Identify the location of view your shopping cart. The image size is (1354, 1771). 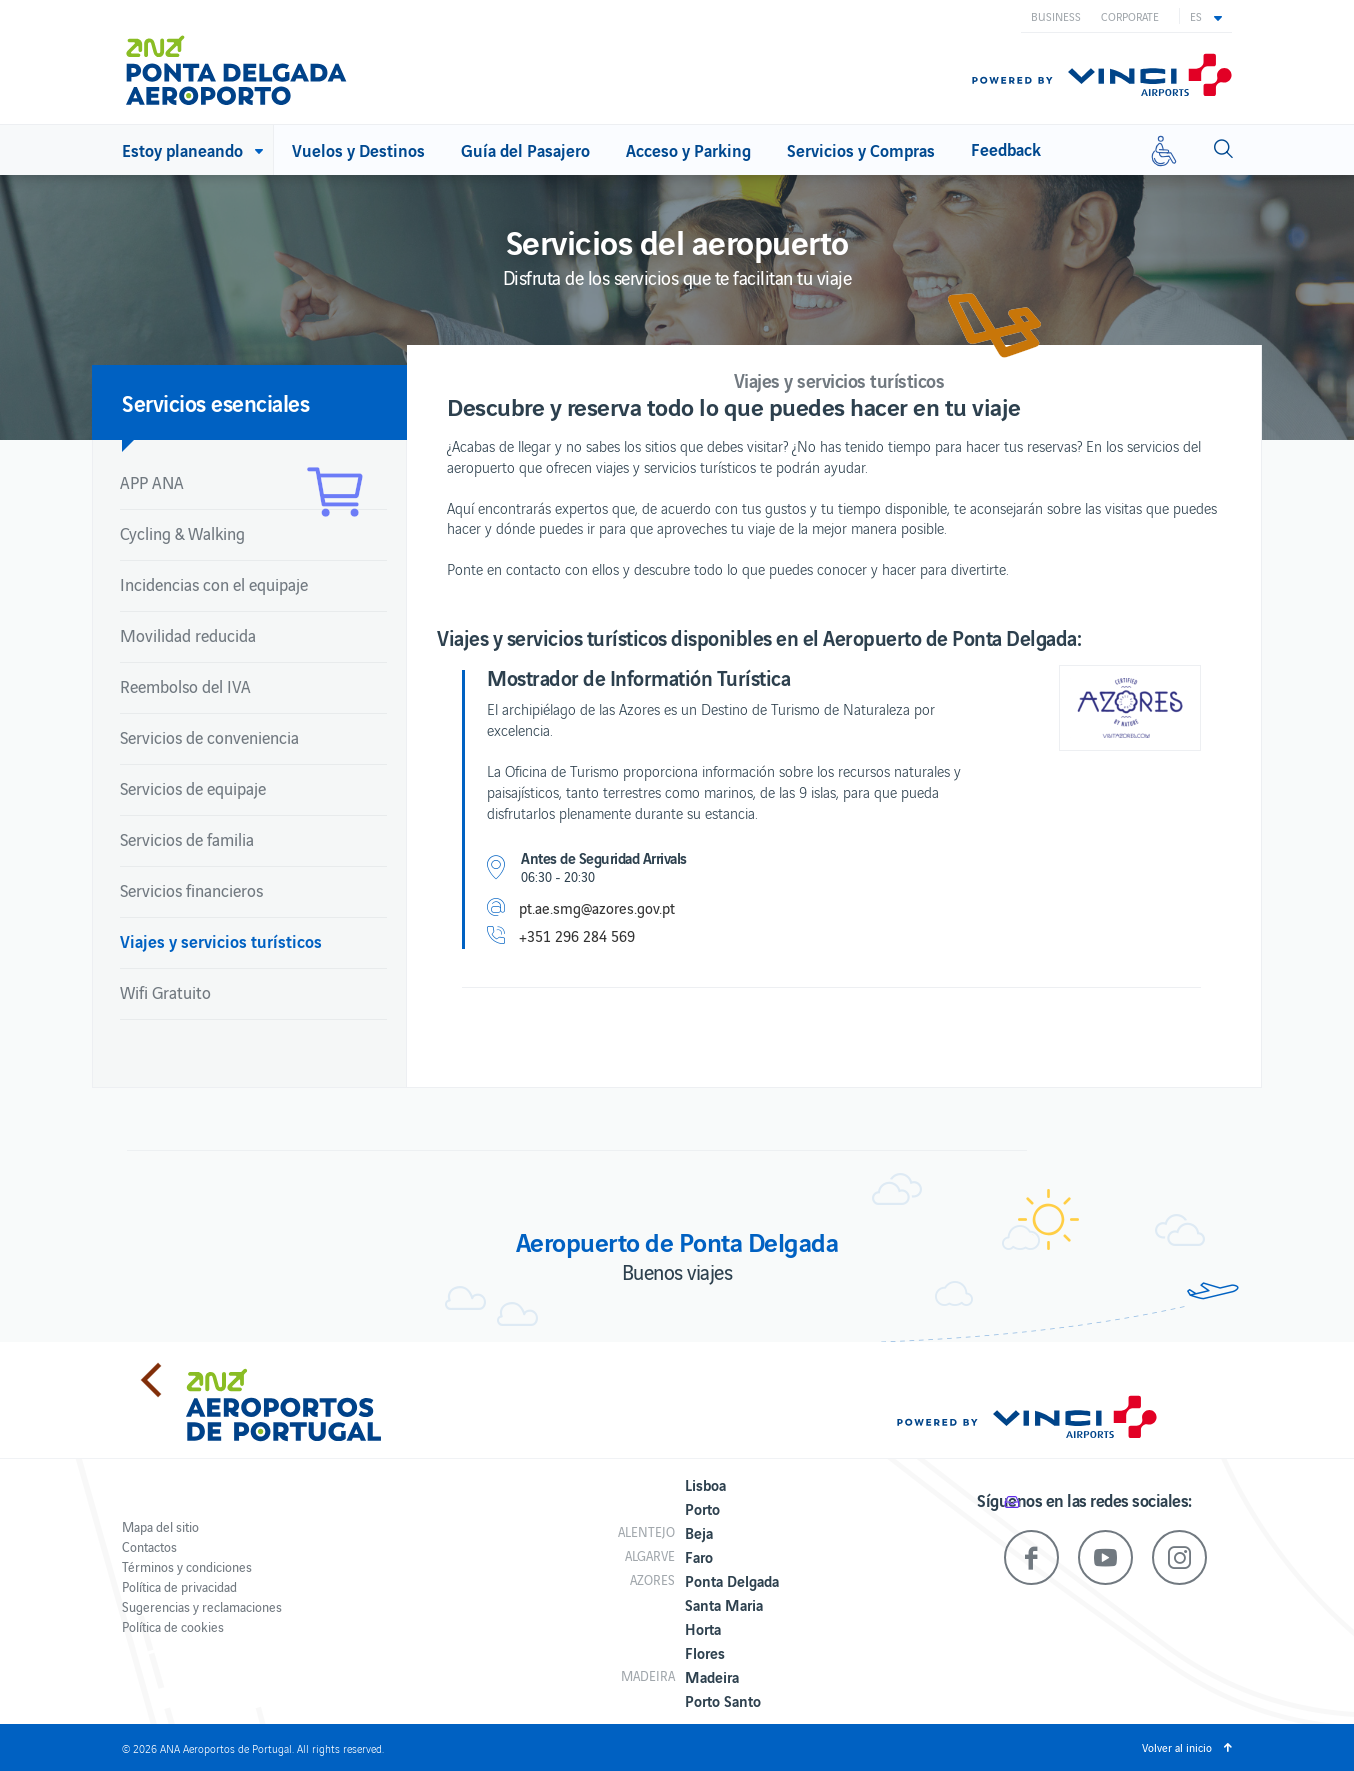
(336, 492).